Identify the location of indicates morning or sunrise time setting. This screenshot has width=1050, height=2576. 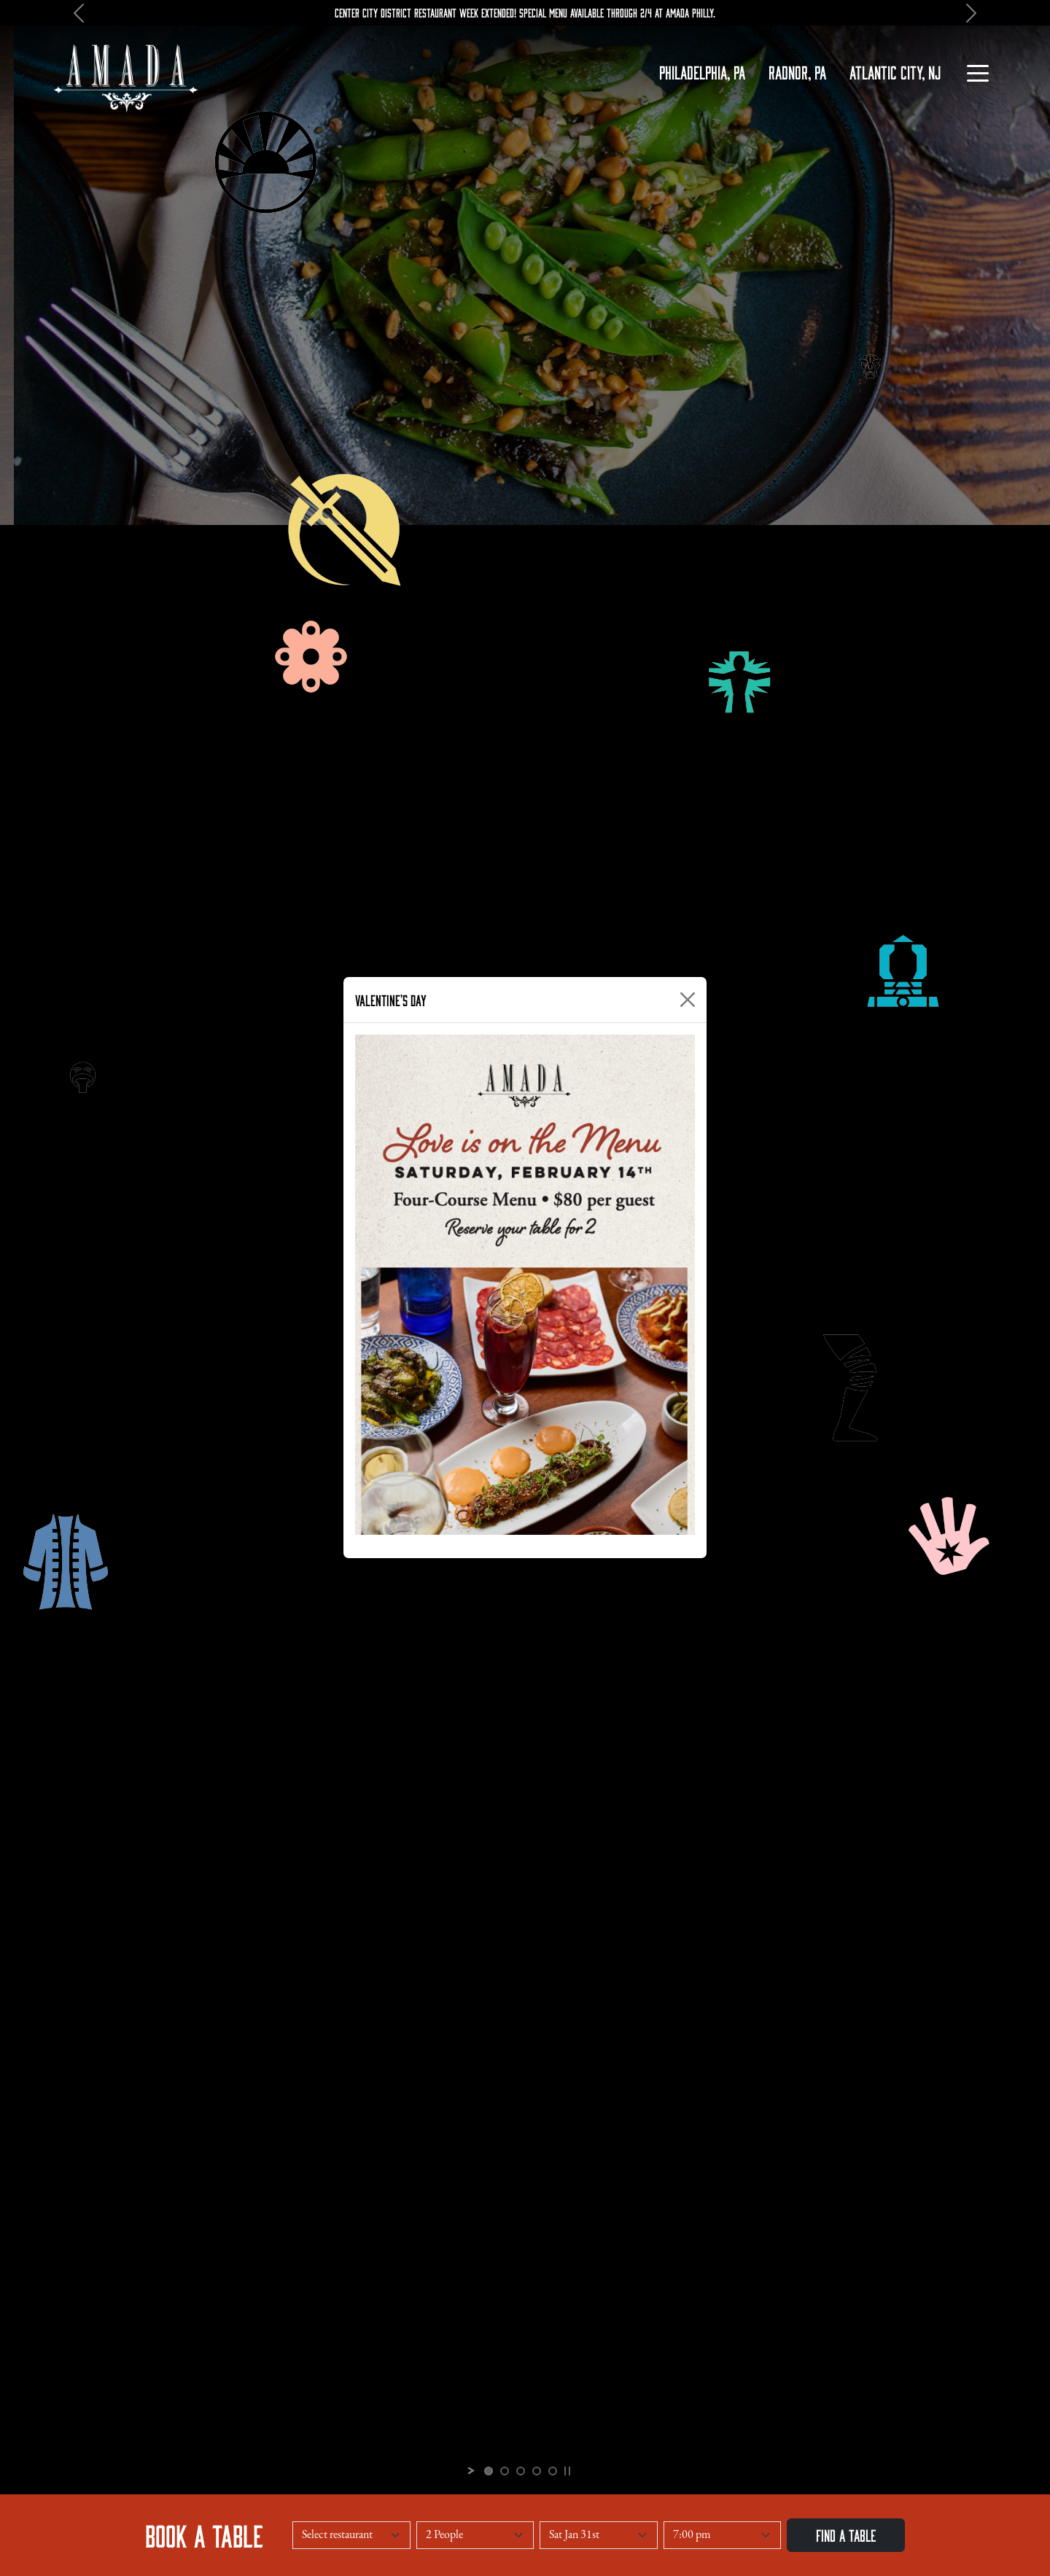
(265, 162).